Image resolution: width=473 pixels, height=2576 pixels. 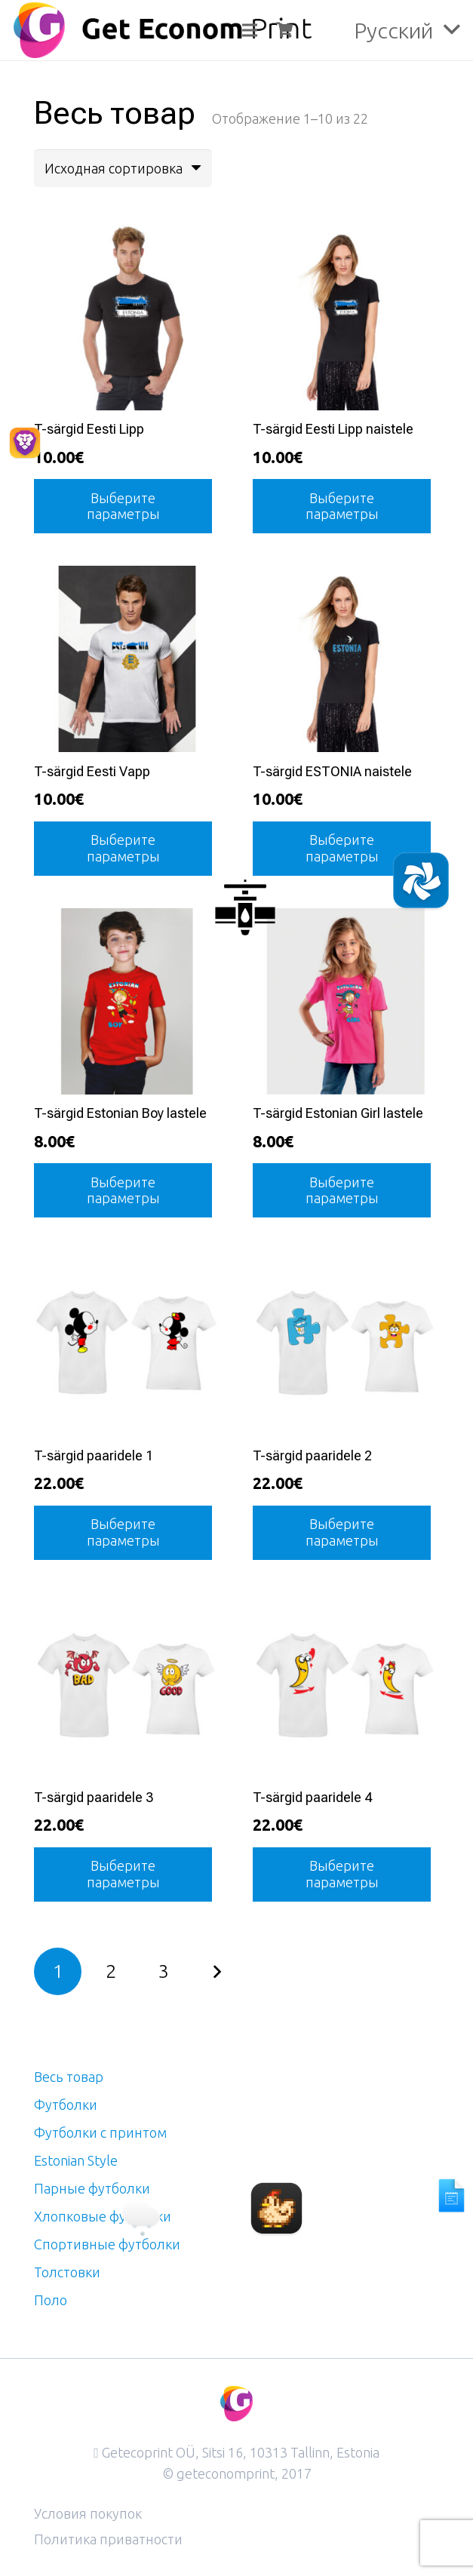 What do you see at coordinates (141, 2217) in the screenshot?
I see `indicates scattered snow weather conditions` at bounding box center [141, 2217].